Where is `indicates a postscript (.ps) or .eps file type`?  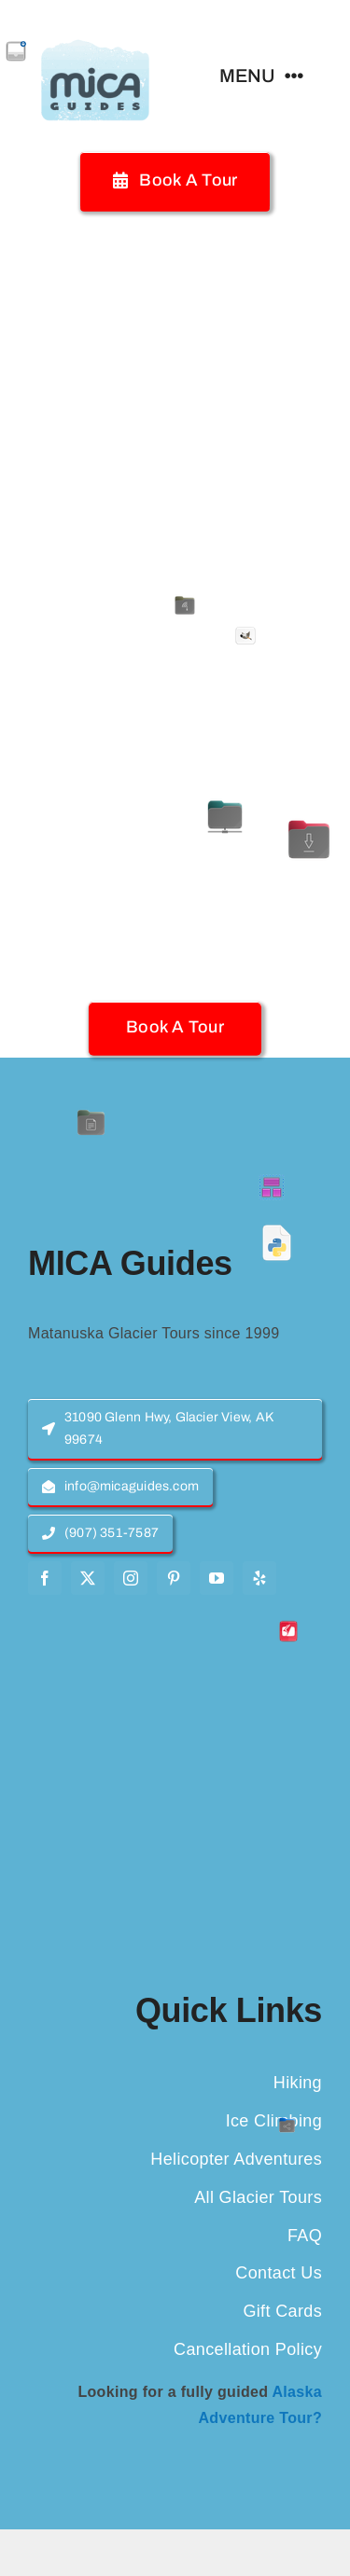
indicates a postscript (.ps) or .eps file type is located at coordinates (288, 1631).